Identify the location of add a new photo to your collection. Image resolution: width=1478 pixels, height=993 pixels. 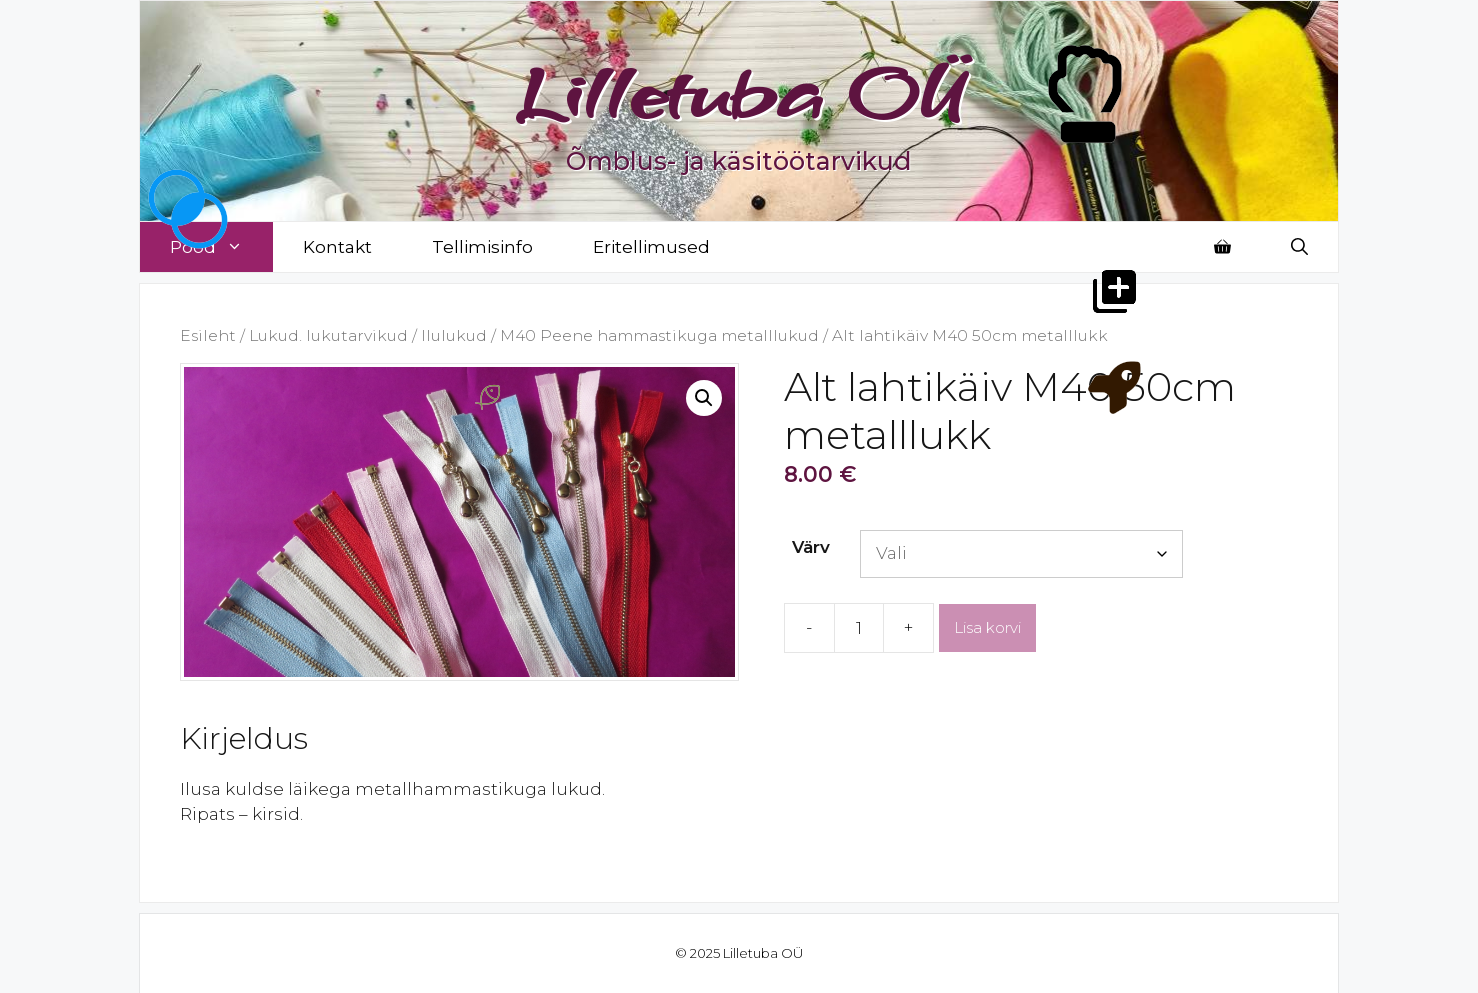
(1114, 291).